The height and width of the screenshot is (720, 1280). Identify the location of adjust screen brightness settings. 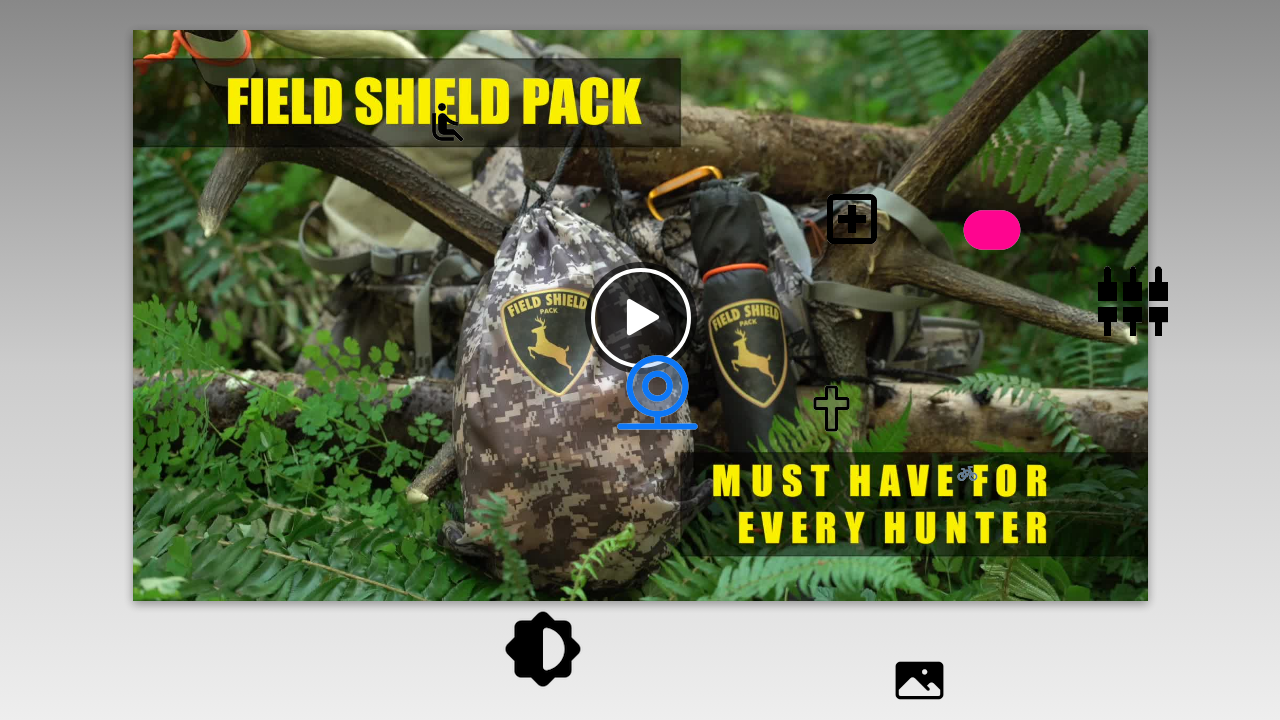
(543, 649).